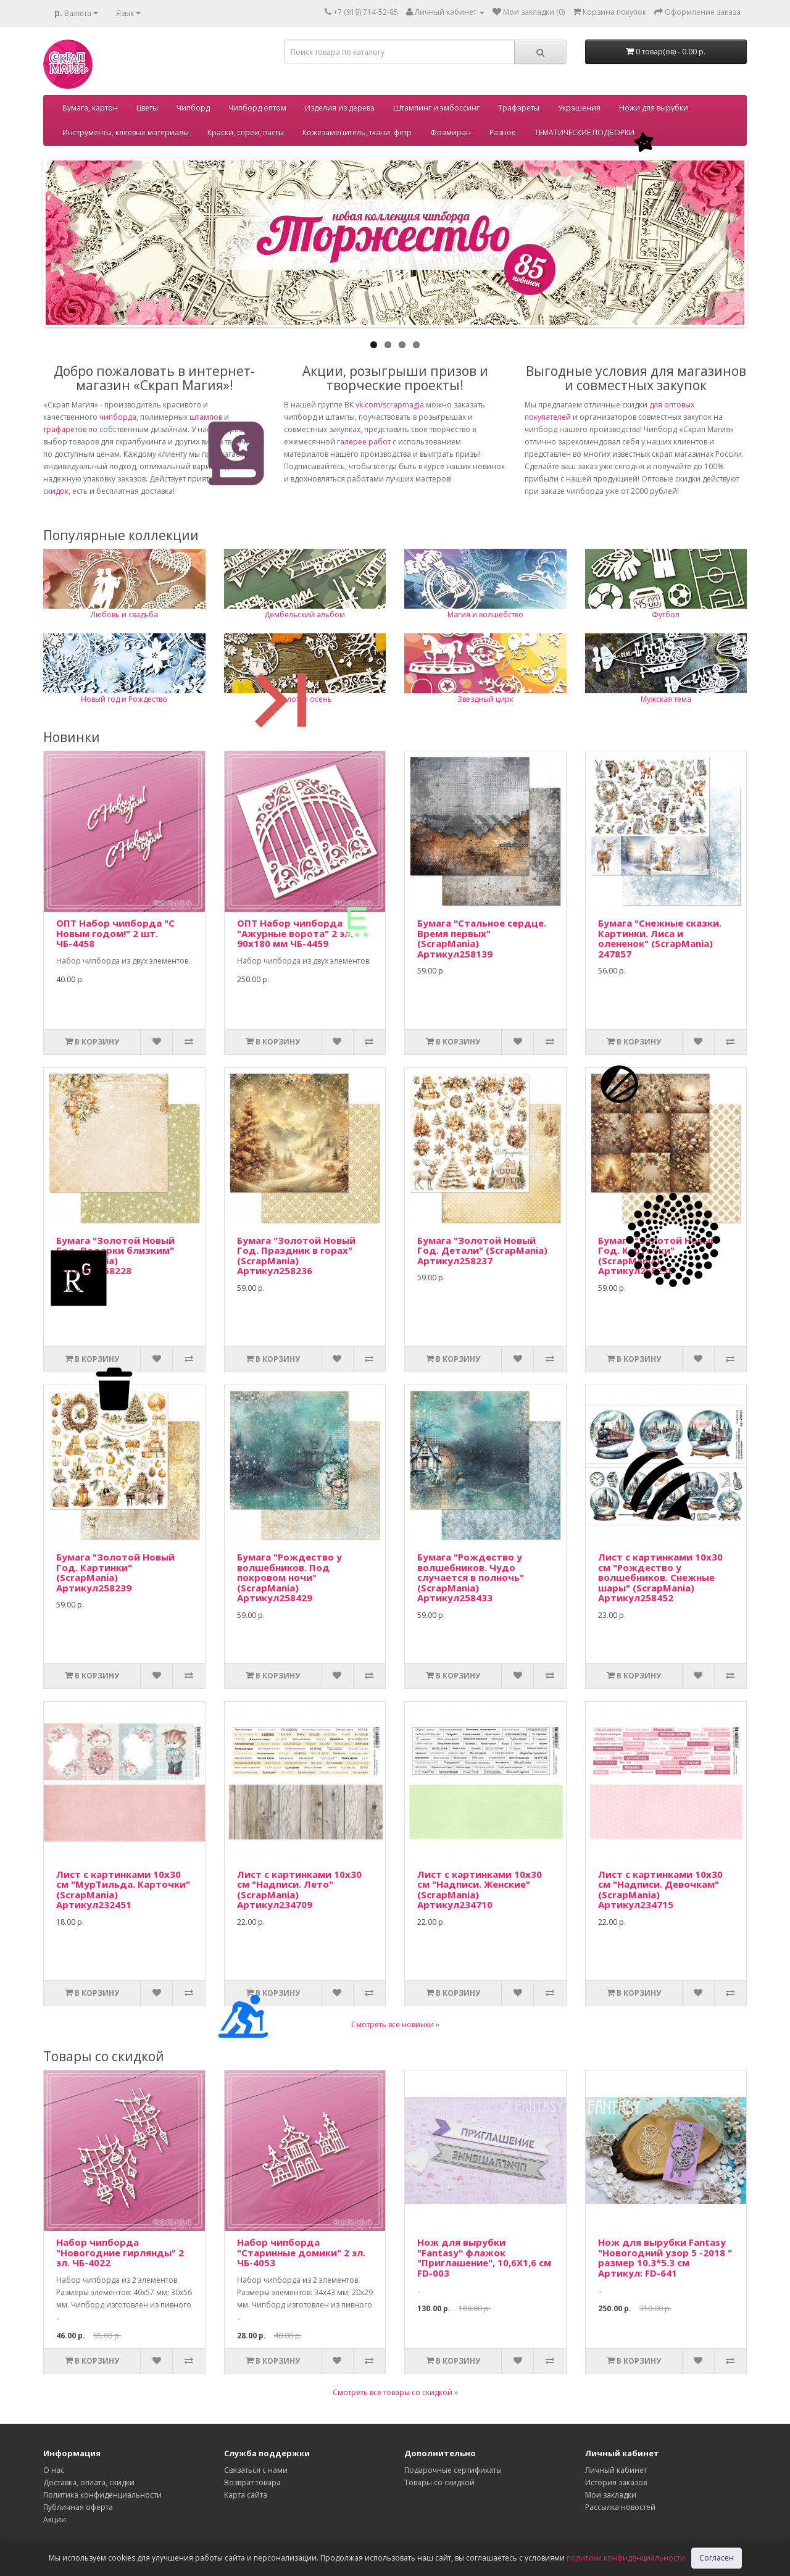 The width and height of the screenshot is (790, 2576). What do you see at coordinates (357, 921) in the screenshot?
I see `apply emphasis formatting to selected text` at bounding box center [357, 921].